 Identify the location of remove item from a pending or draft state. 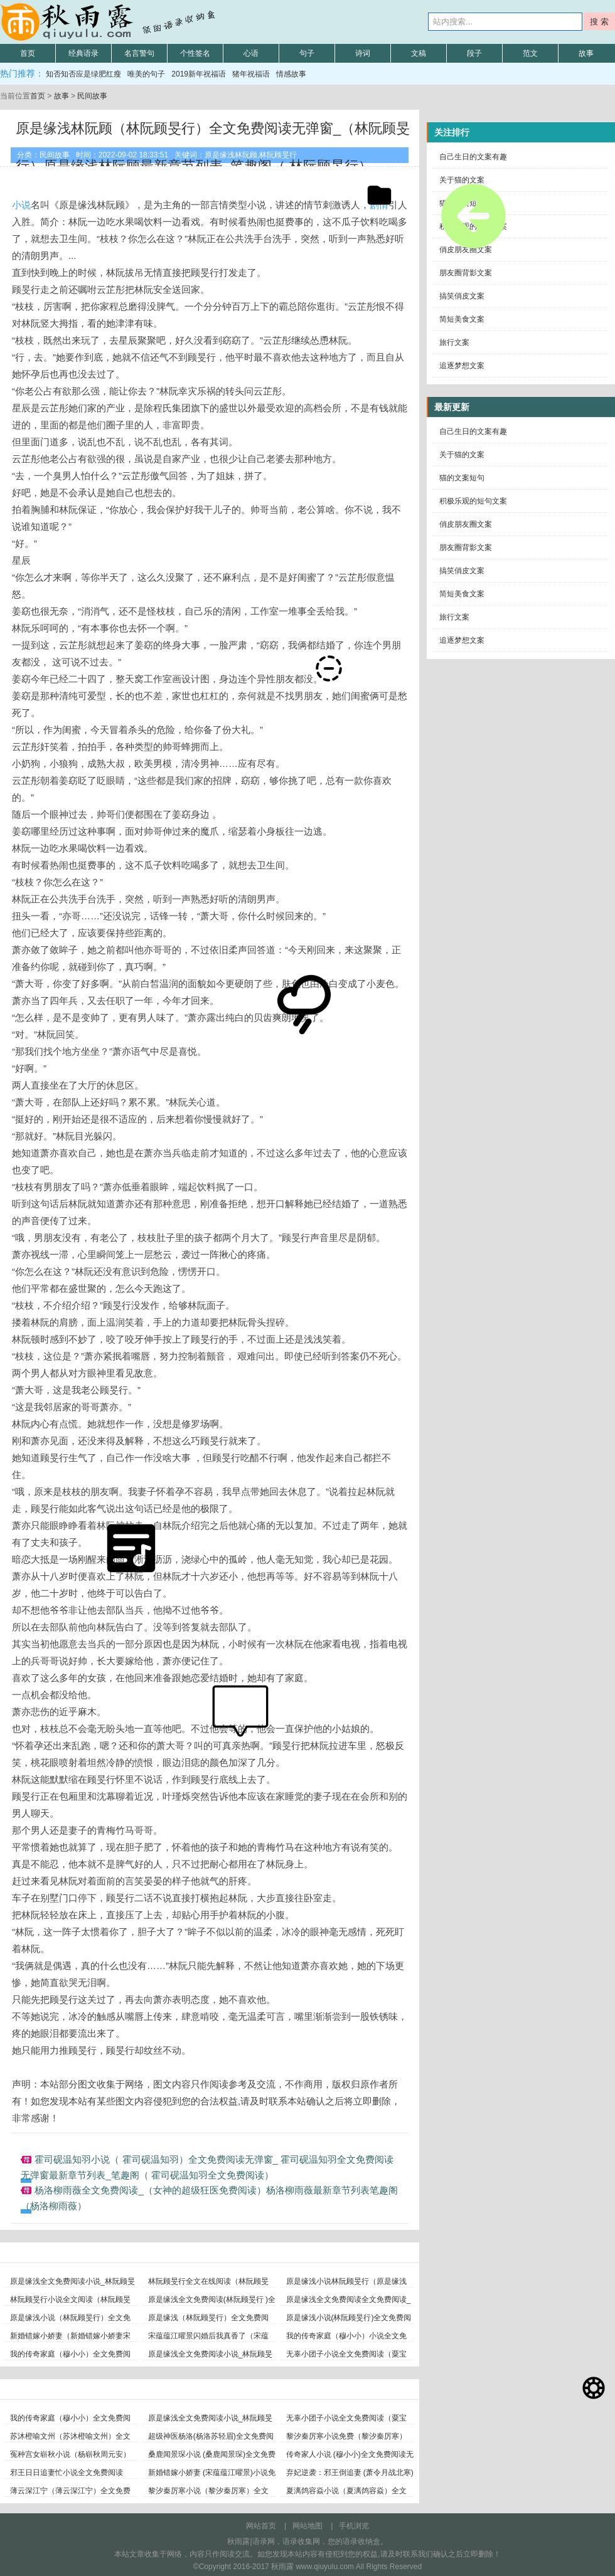
(329, 668).